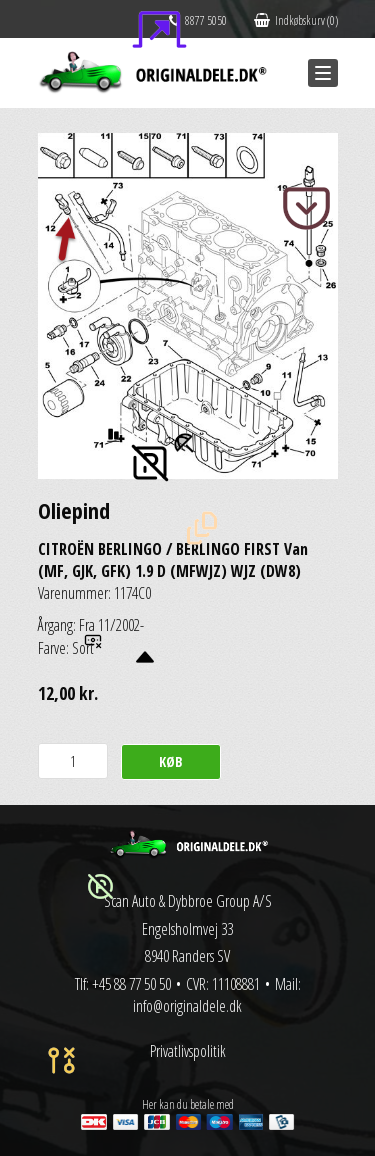 Image resolution: width=375 pixels, height=1156 pixels. I want to click on access beach or vacation-related features, so click(184, 443).